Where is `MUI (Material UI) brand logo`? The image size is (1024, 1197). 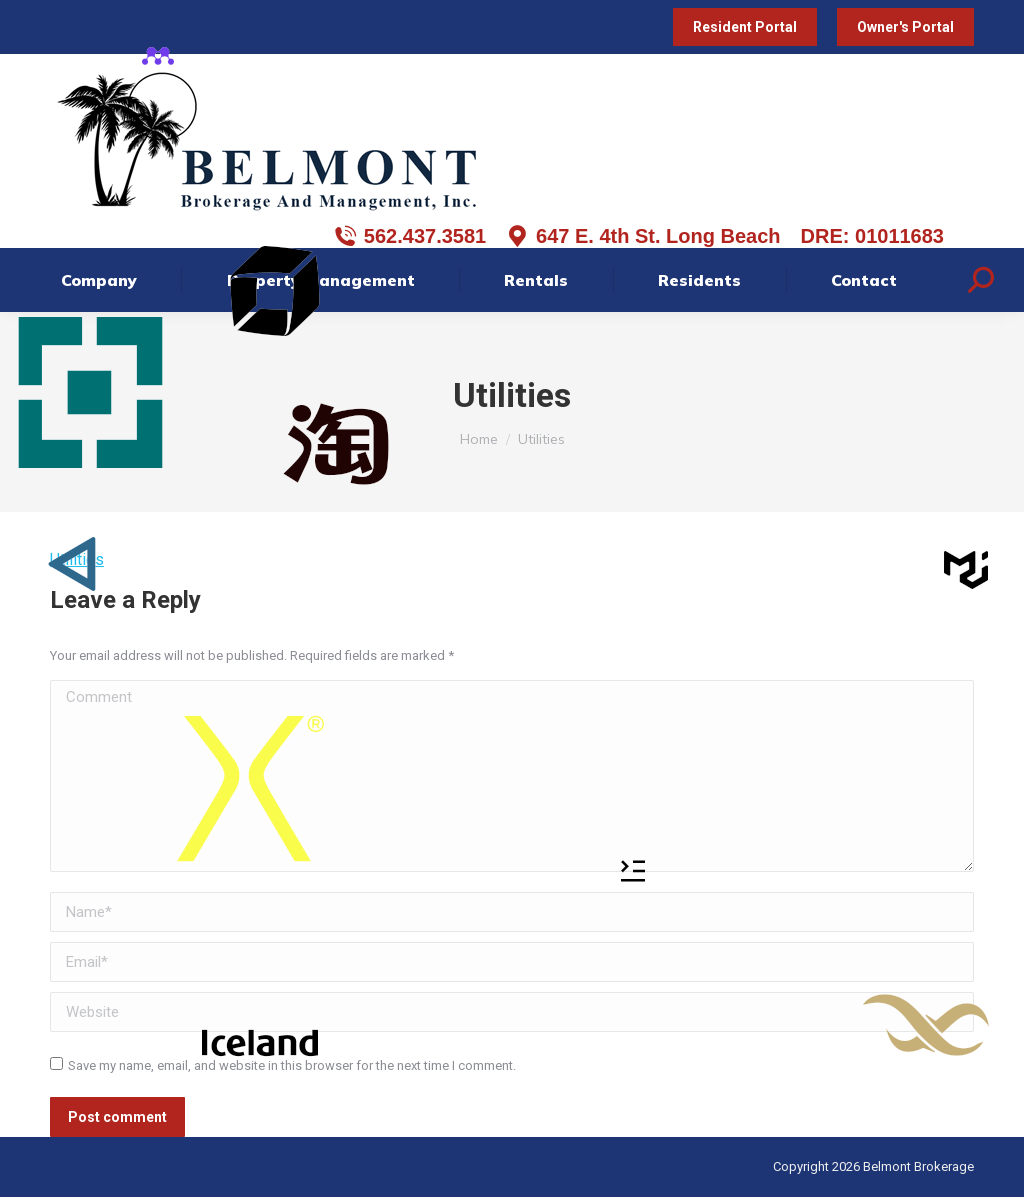 MUI (Material UI) brand logo is located at coordinates (966, 570).